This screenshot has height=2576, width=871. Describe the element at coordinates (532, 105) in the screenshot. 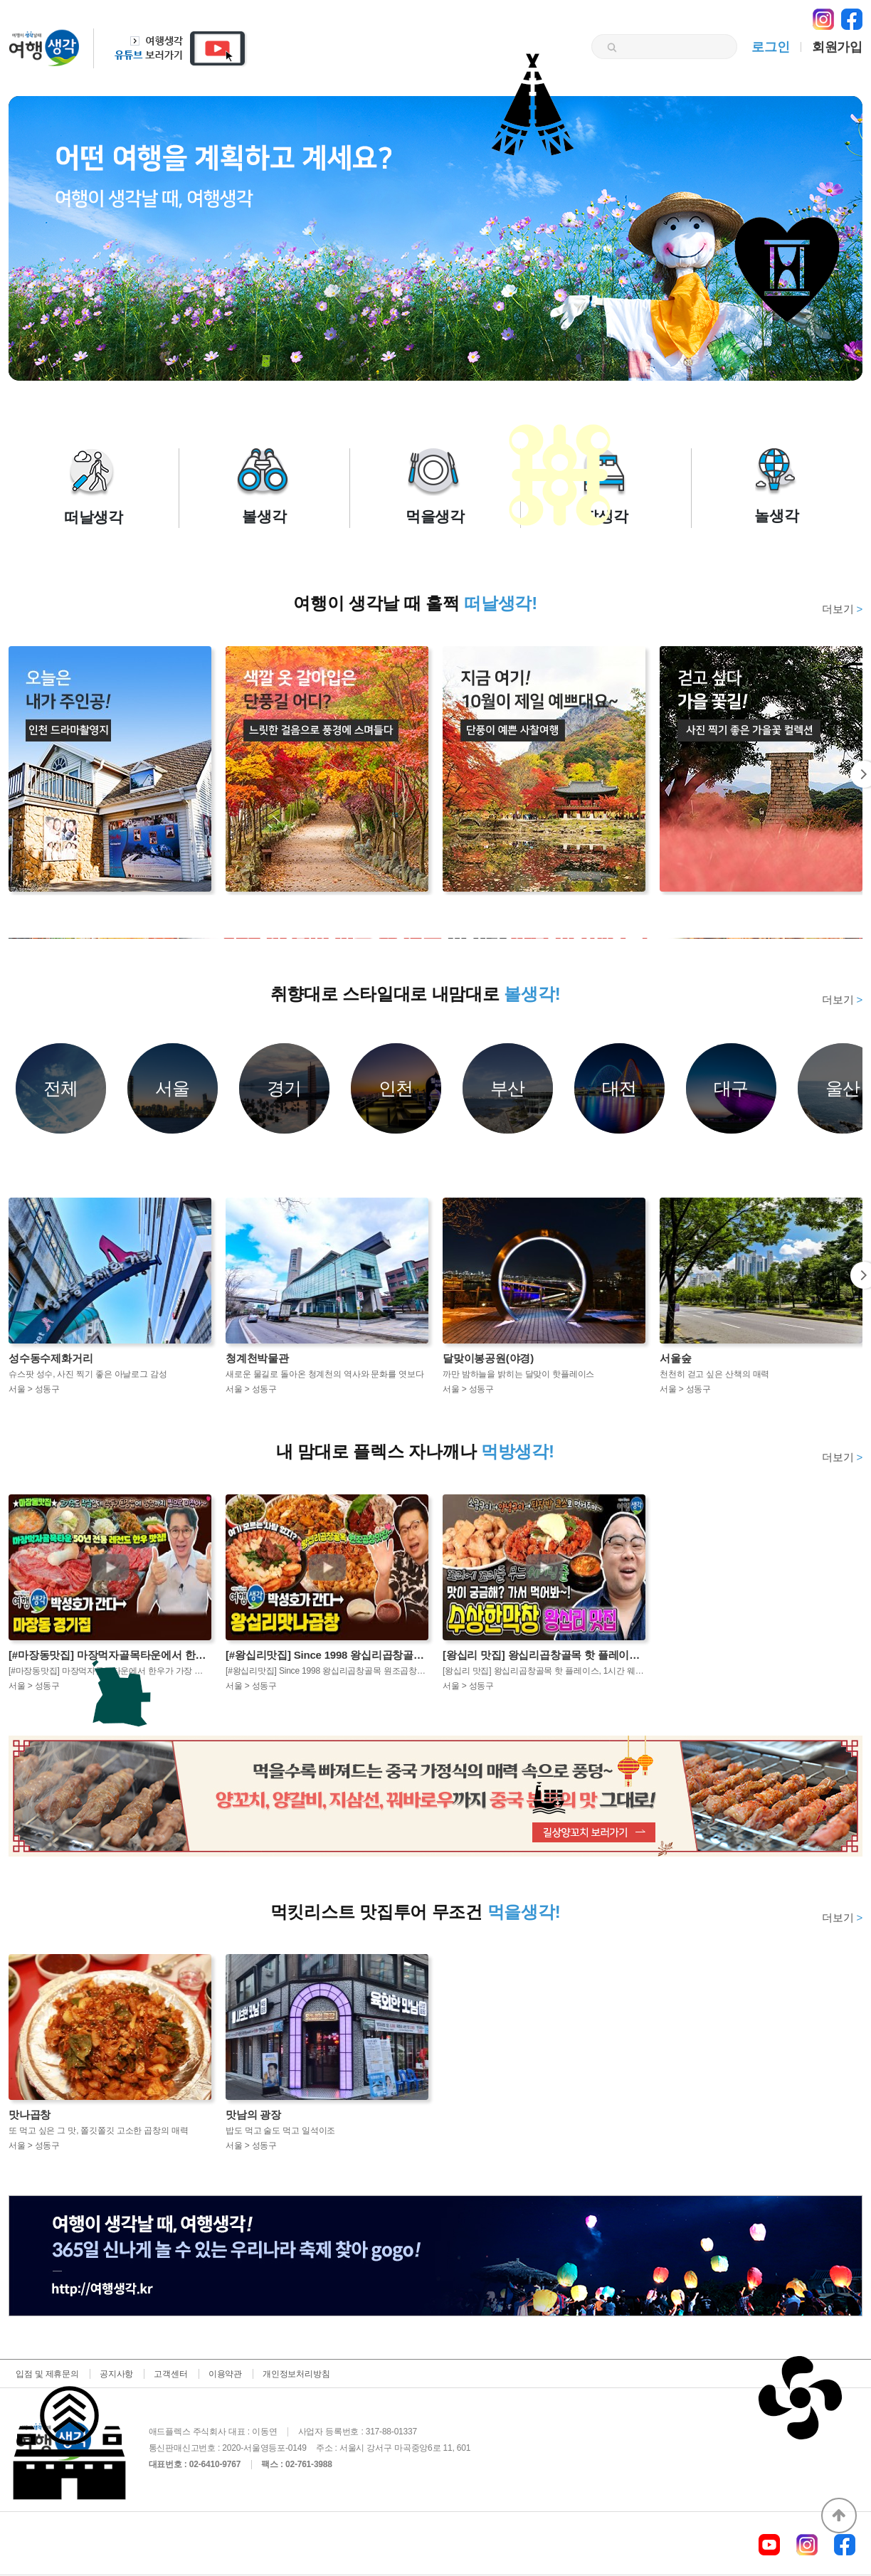

I see `access camping or outdoor activity features` at that location.